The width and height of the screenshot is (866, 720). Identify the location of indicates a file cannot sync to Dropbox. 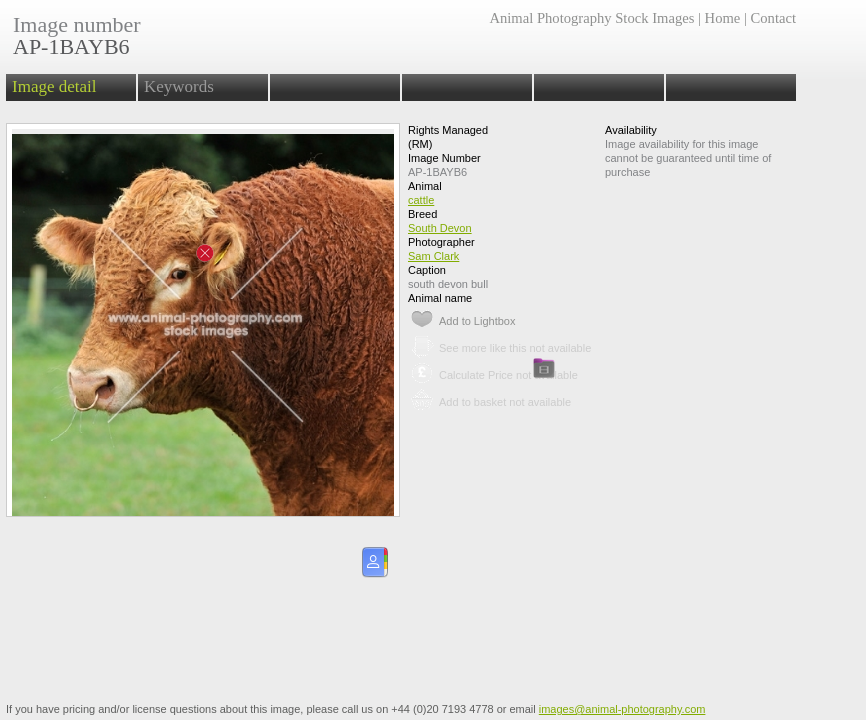
(205, 253).